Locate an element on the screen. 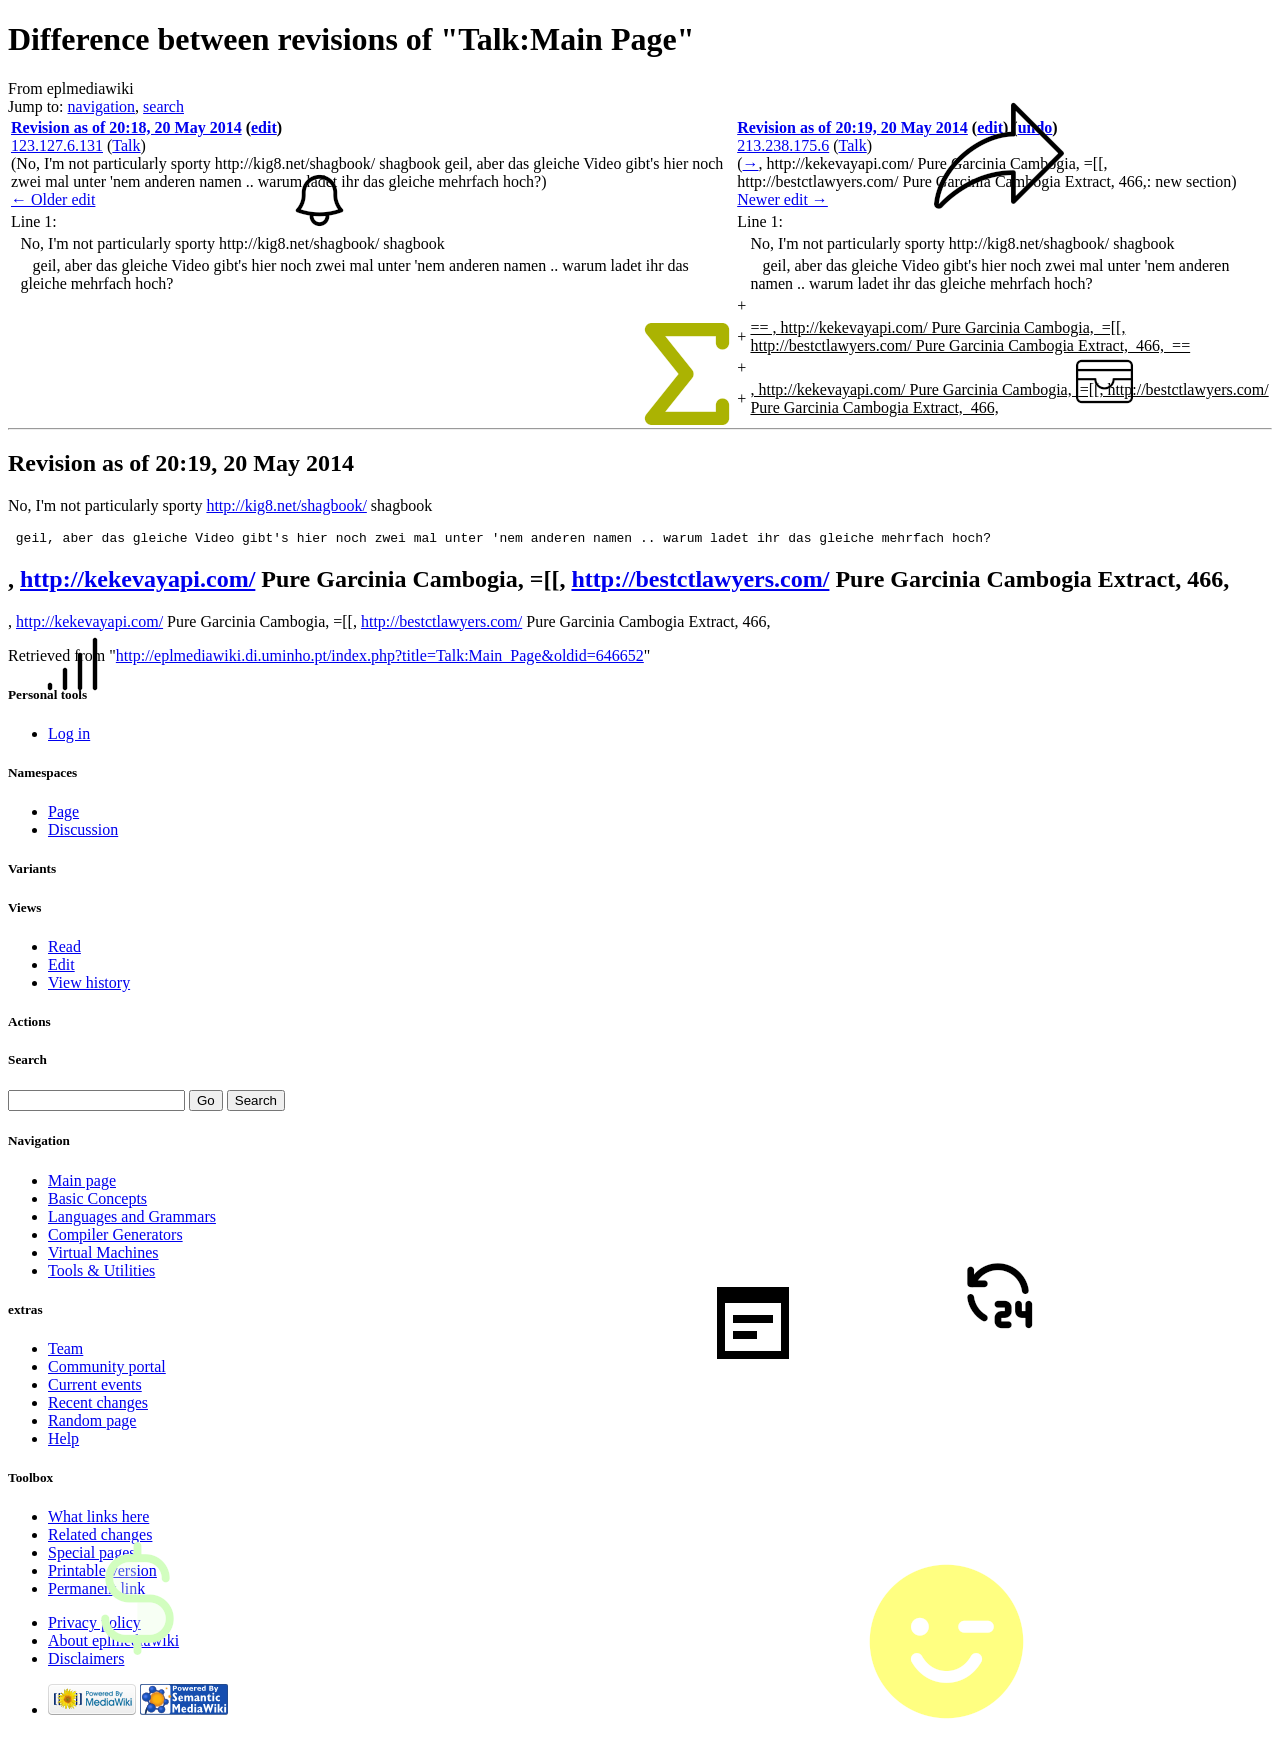 The height and width of the screenshot is (1738, 1280). indicates 24-hour availability or support is located at coordinates (998, 1294).